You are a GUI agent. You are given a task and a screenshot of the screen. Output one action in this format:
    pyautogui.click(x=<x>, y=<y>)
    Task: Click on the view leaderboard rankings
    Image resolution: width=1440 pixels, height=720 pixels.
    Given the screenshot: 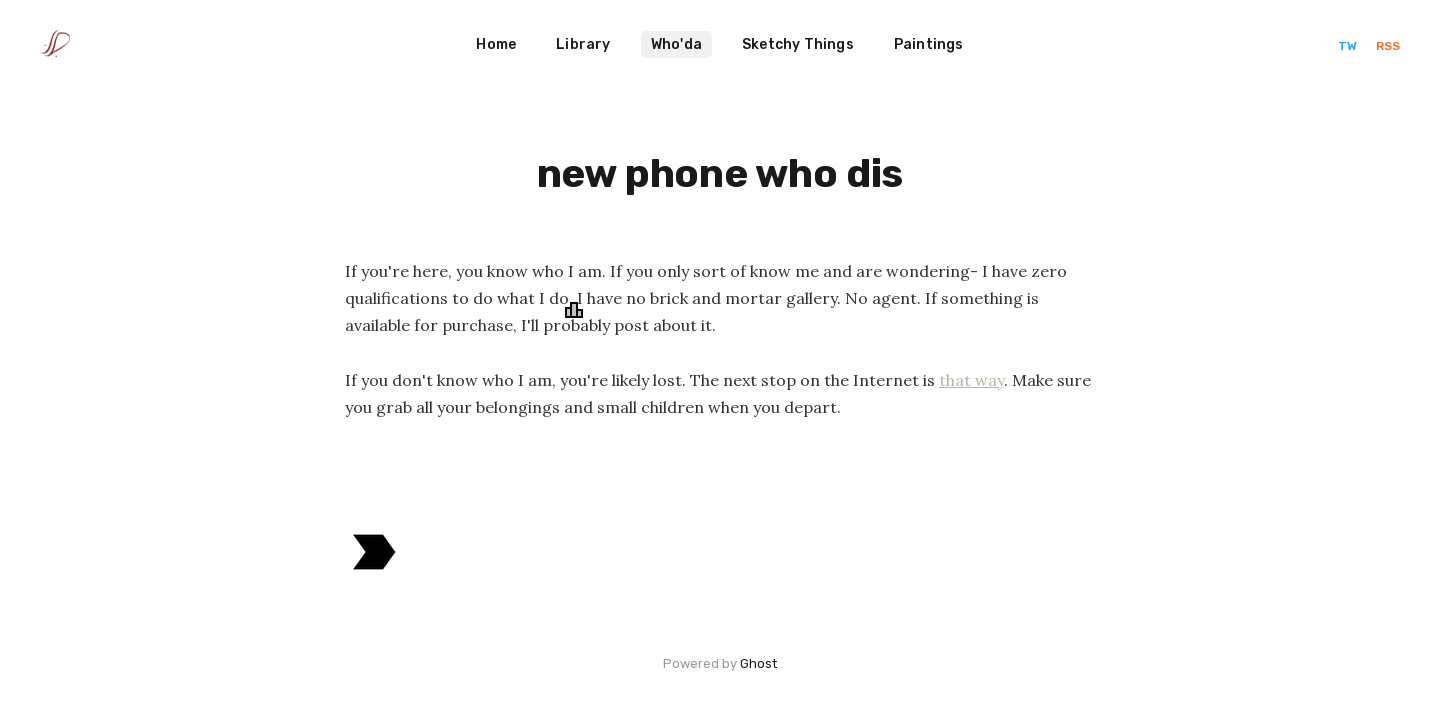 What is the action you would take?
    pyautogui.click(x=574, y=310)
    